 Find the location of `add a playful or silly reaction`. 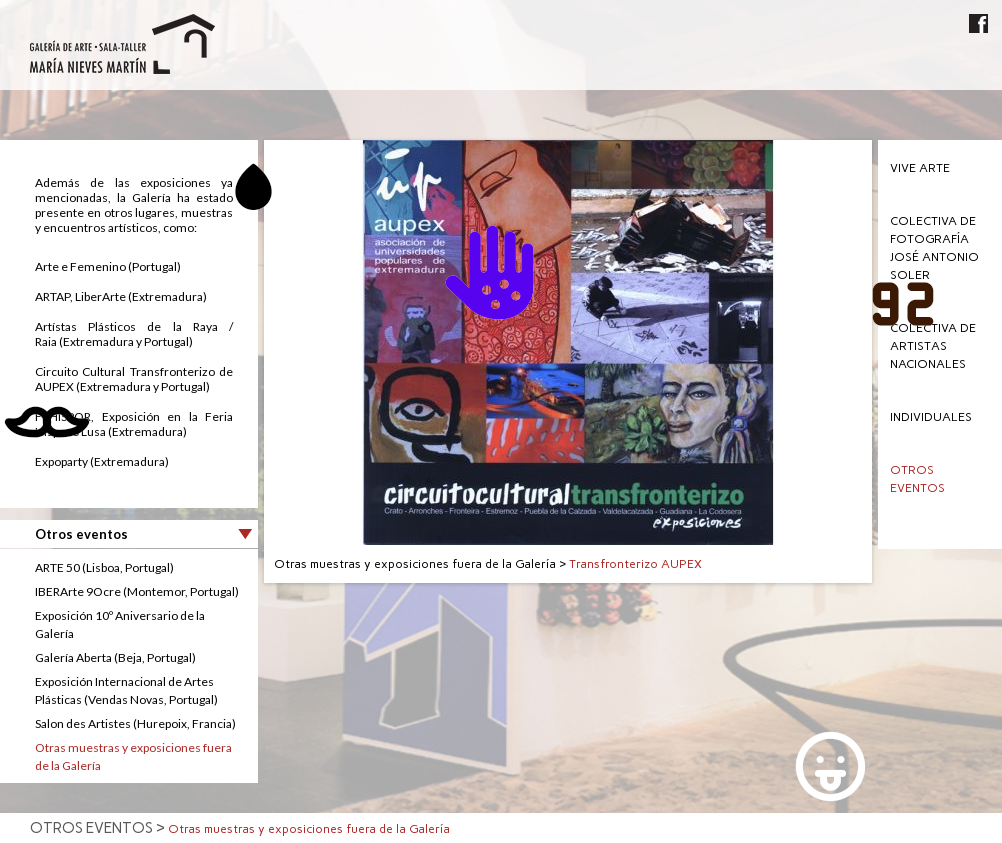

add a playful or silly reaction is located at coordinates (830, 766).